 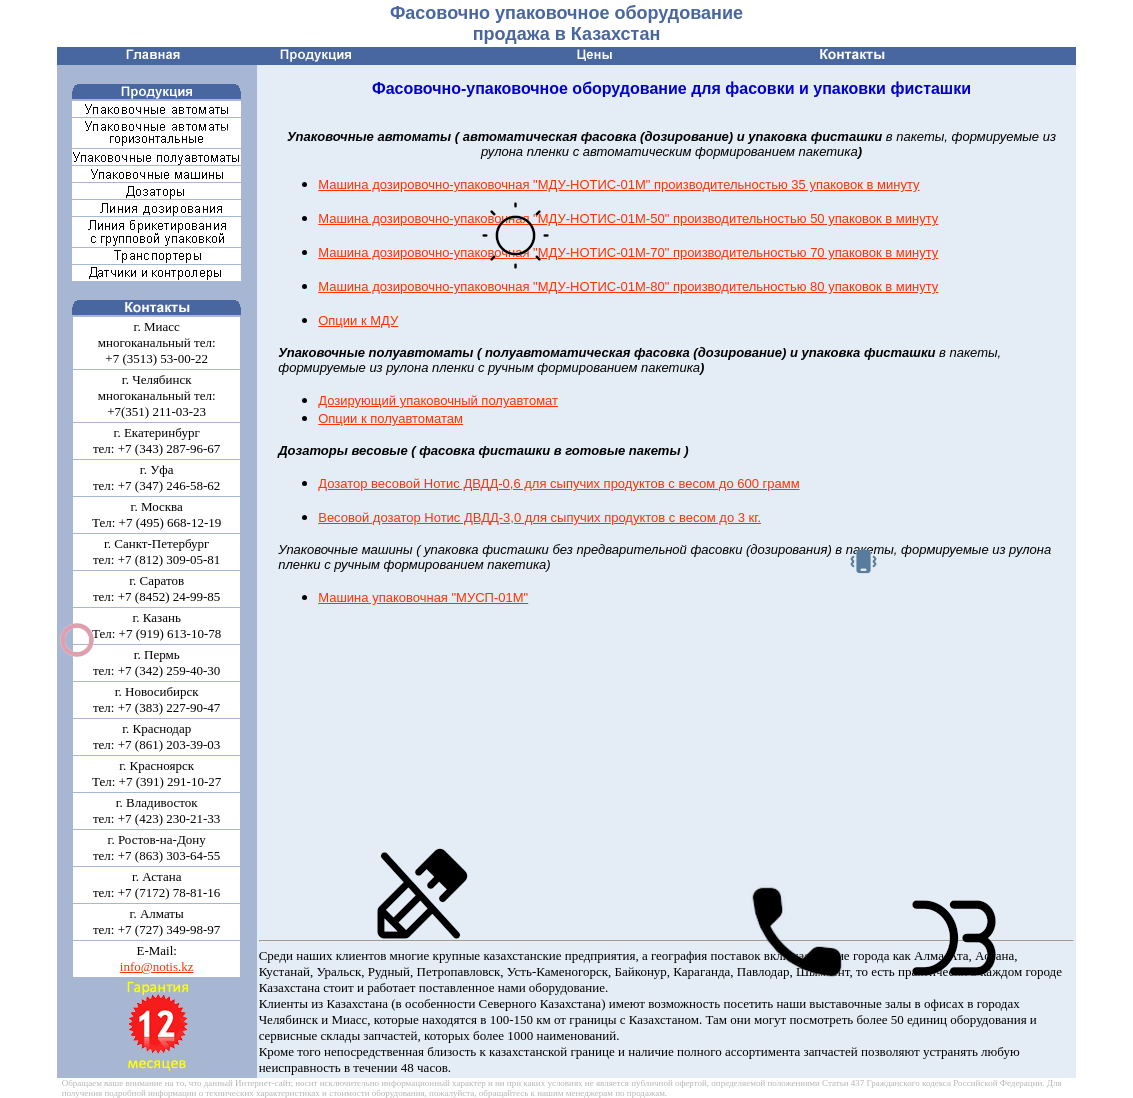 What do you see at coordinates (515, 235) in the screenshot?
I see `reduce screen brightness` at bounding box center [515, 235].